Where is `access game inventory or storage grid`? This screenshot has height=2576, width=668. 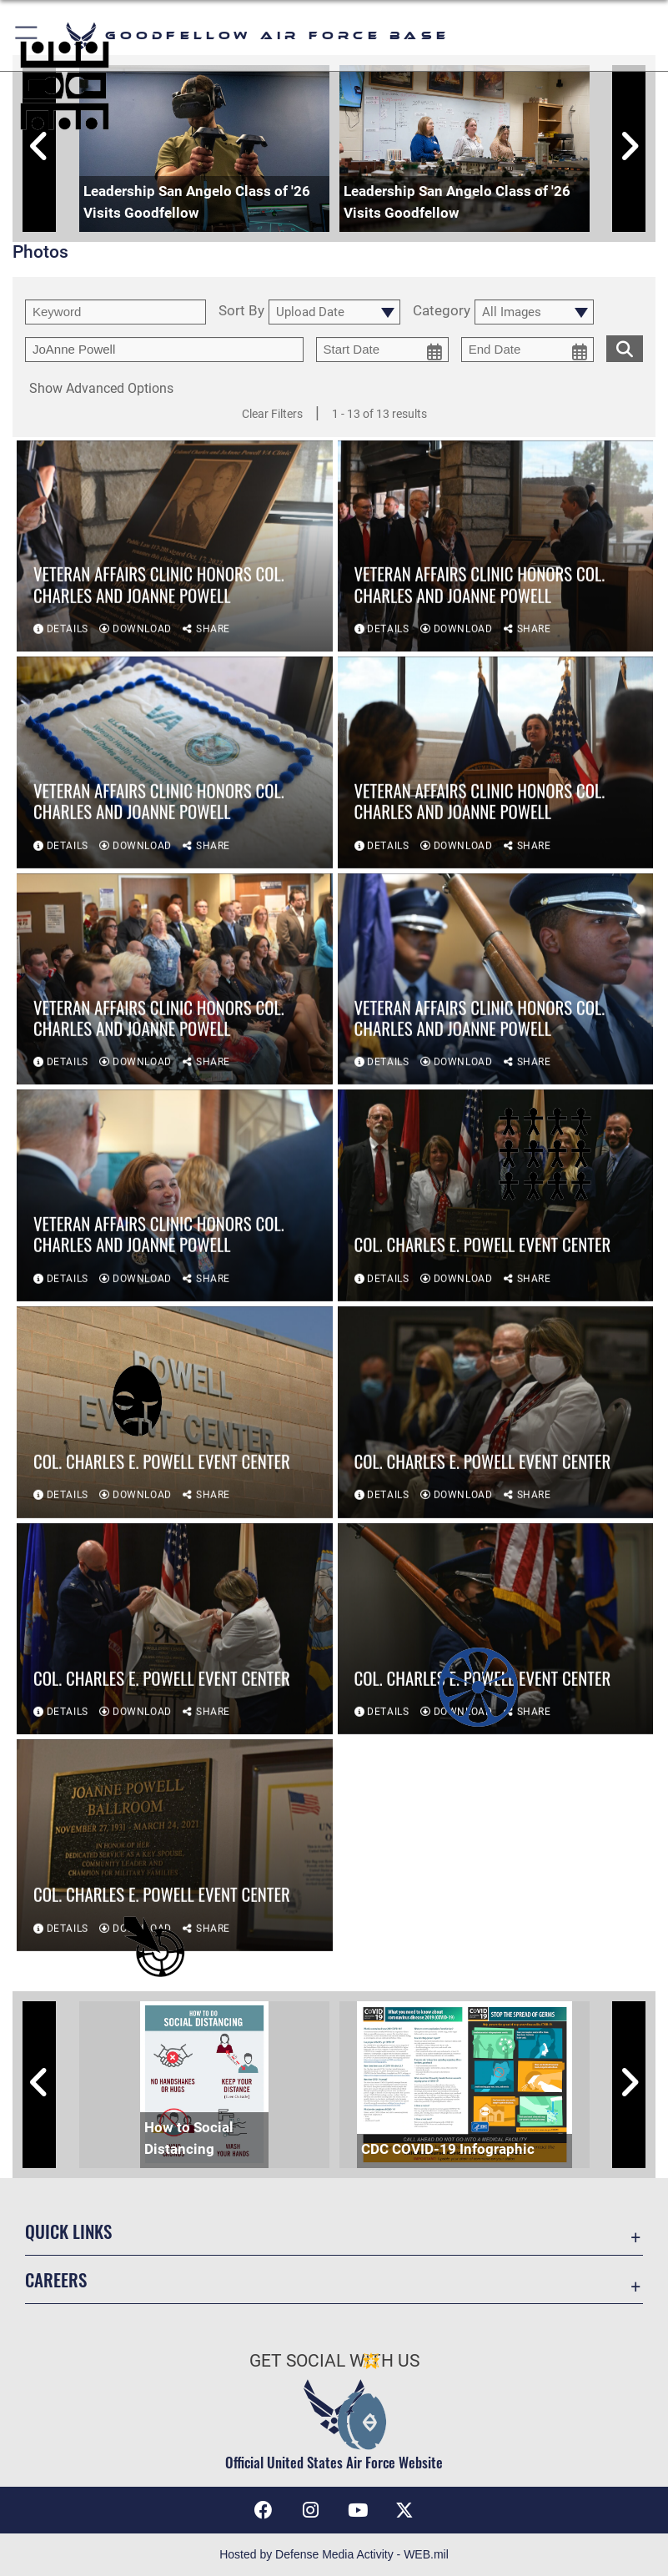
access game inventory or storage grid is located at coordinates (64, 85).